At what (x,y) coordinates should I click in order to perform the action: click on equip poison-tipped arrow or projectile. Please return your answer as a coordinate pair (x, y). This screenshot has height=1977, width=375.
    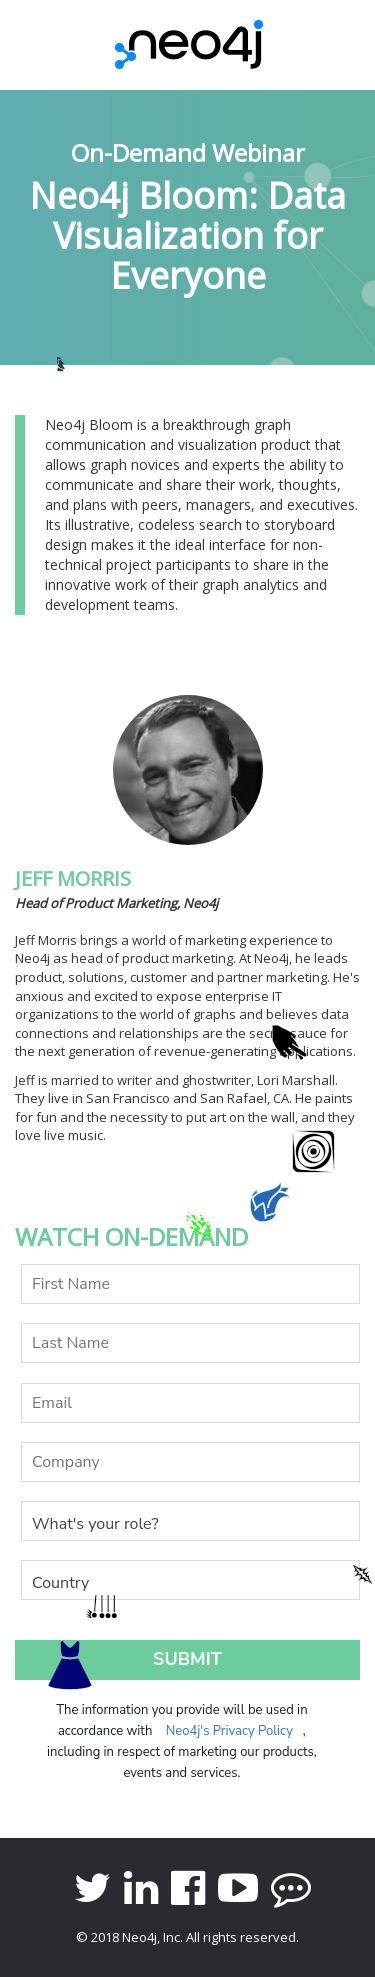
    Looking at the image, I should click on (198, 1224).